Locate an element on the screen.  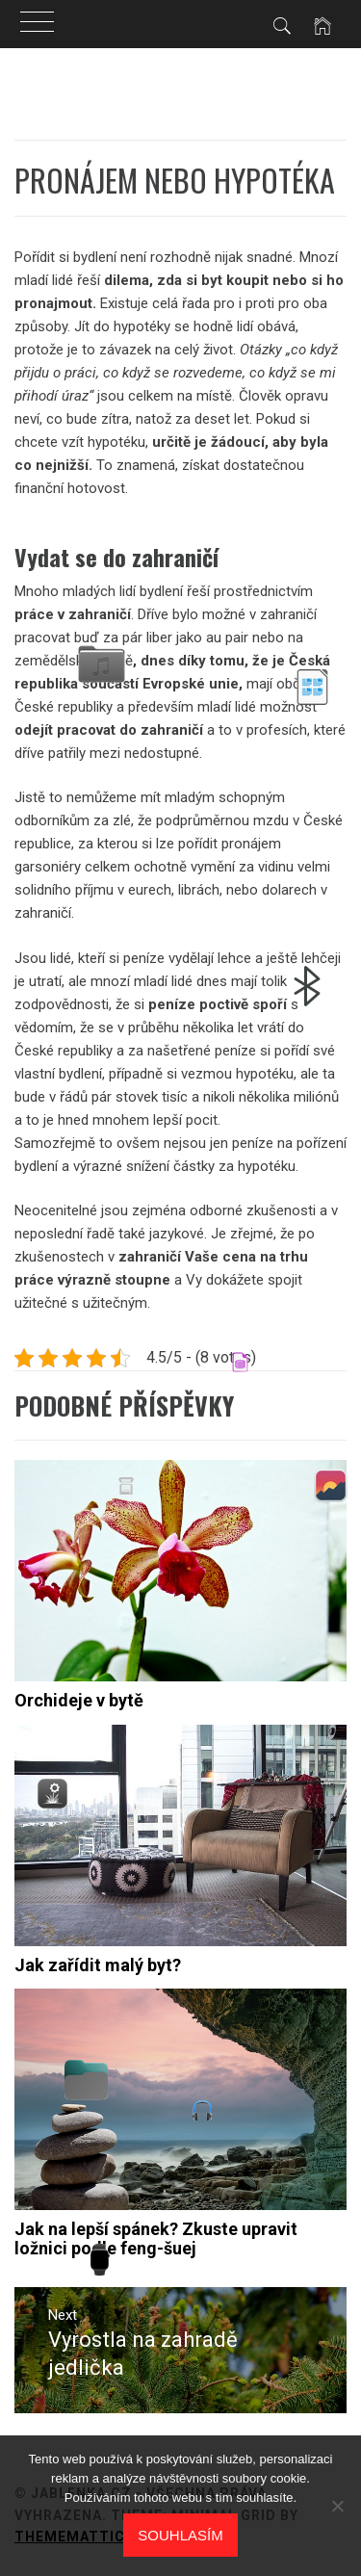
apple watch series 10 device icon is located at coordinates (99, 2259).